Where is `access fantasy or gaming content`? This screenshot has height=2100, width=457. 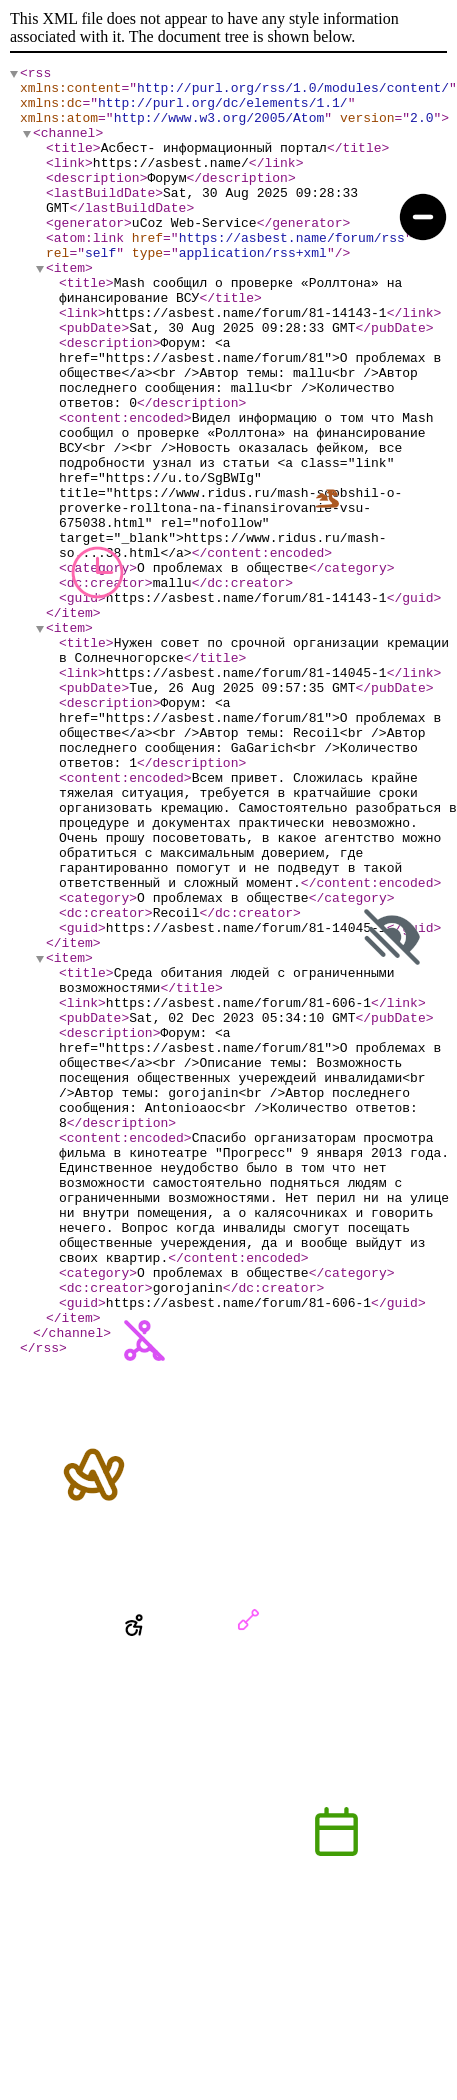 access fantasy or gaming content is located at coordinates (327, 498).